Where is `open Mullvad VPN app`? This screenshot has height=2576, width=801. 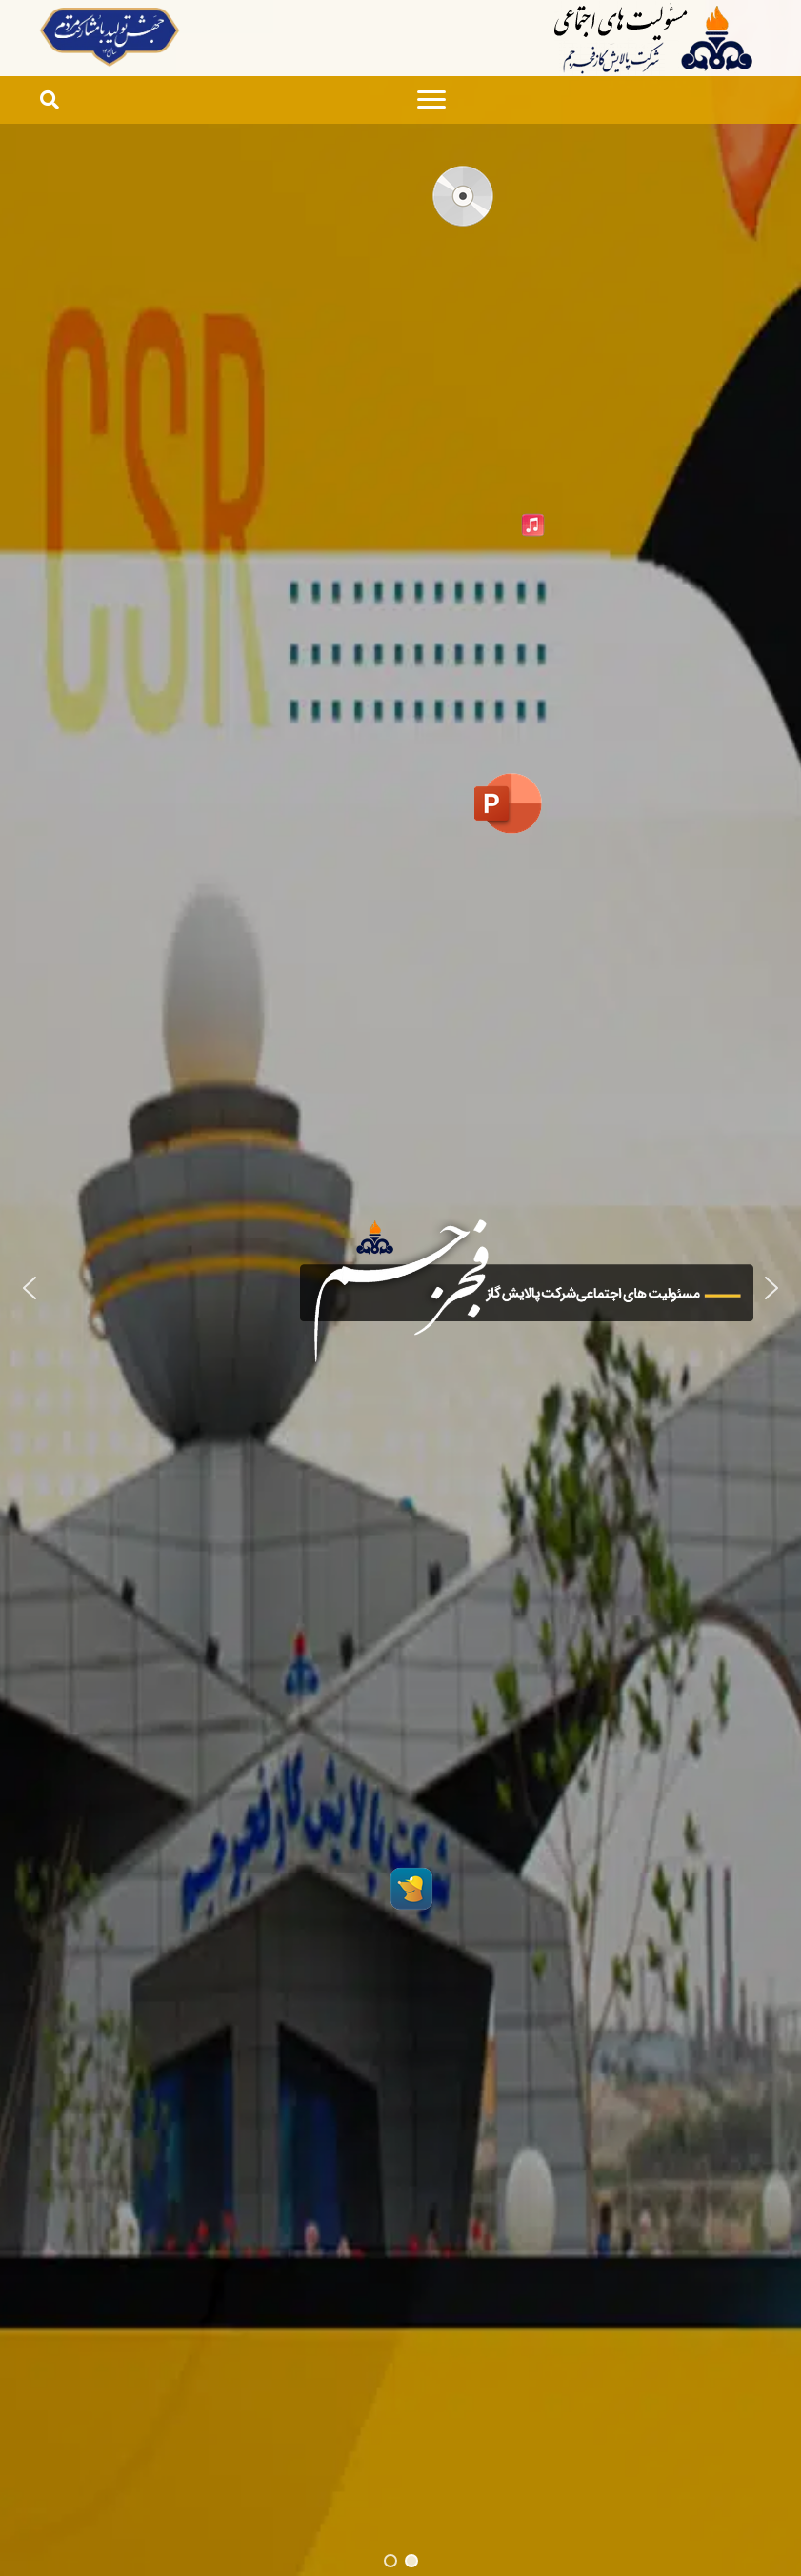
open Mullvad VPN app is located at coordinates (411, 1889).